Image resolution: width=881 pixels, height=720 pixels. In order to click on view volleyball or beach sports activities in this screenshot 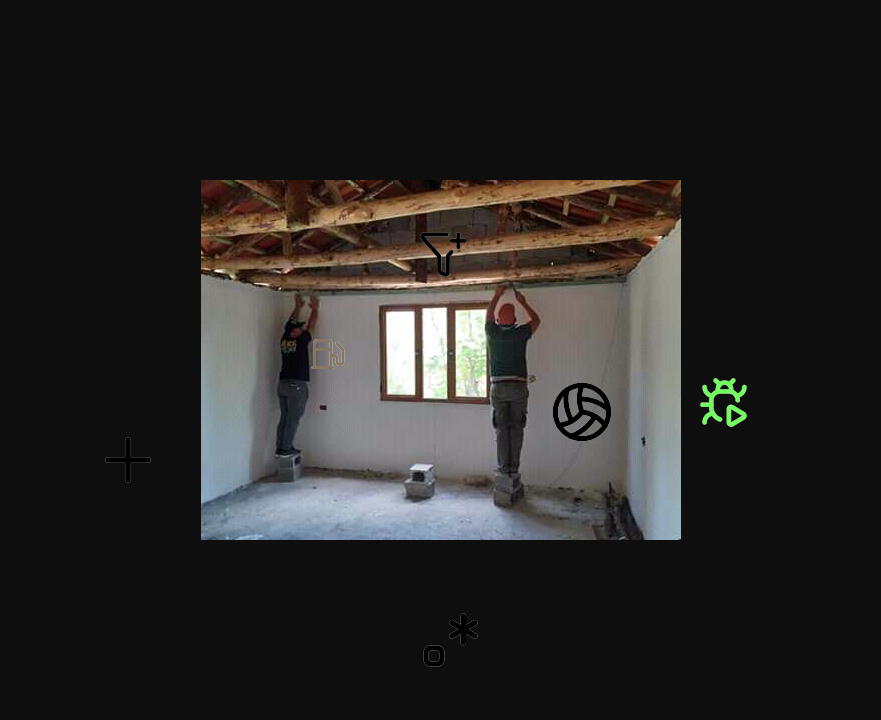, I will do `click(582, 412)`.